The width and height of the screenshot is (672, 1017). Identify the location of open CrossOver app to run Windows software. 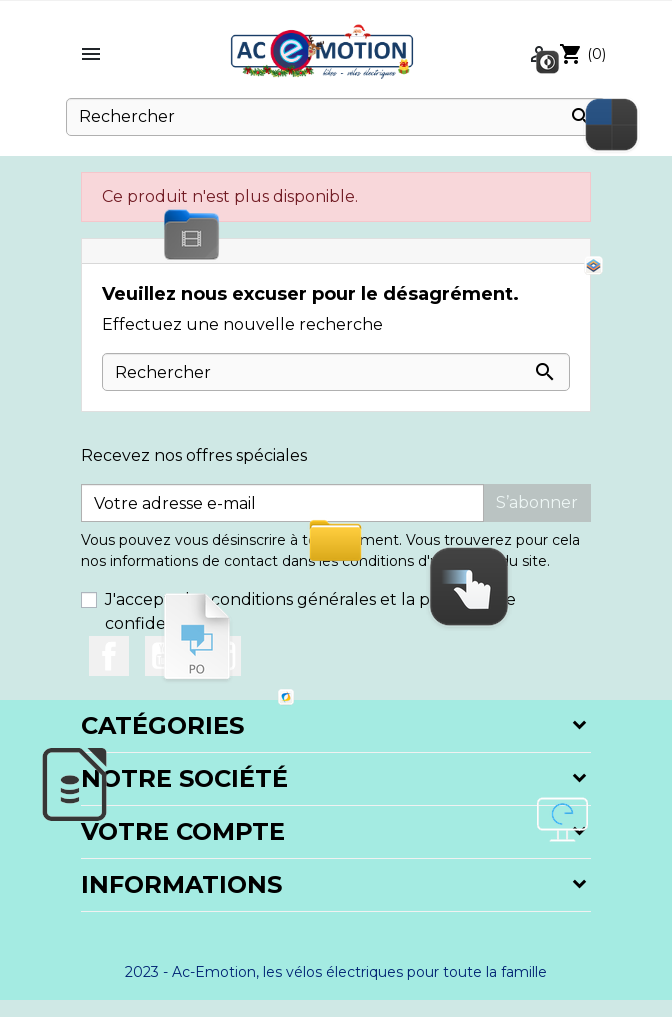
(286, 697).